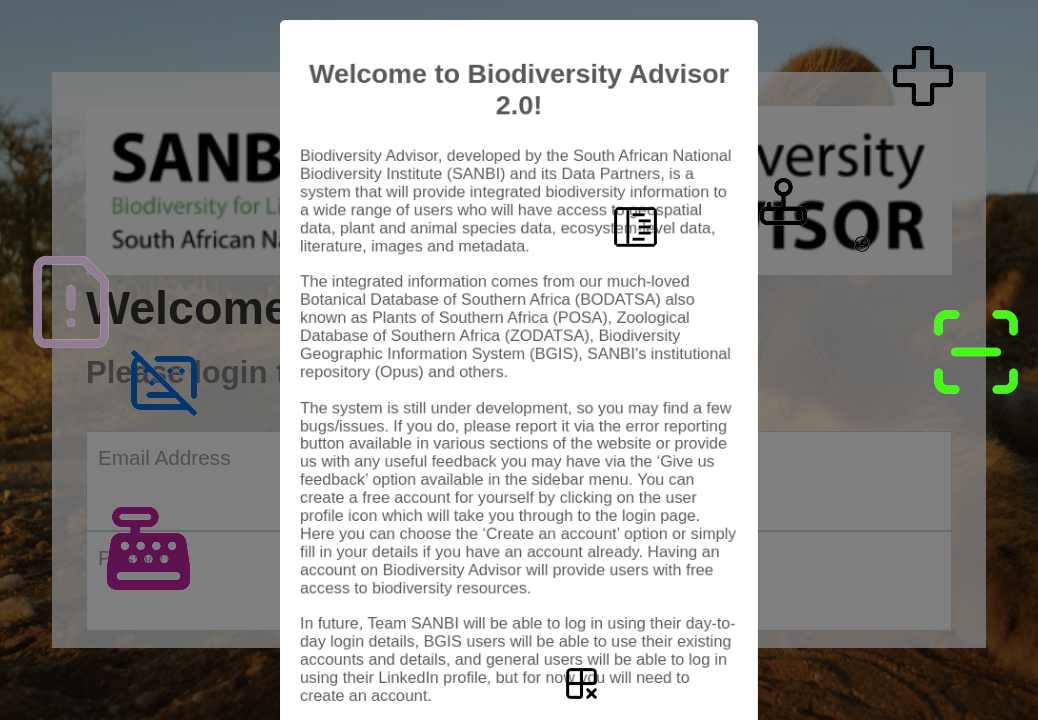 The image size is (1038, 720). Describe the element at coordinates (976, 352) in the screenshot. I see `scan a barcode or QR code` at that location.